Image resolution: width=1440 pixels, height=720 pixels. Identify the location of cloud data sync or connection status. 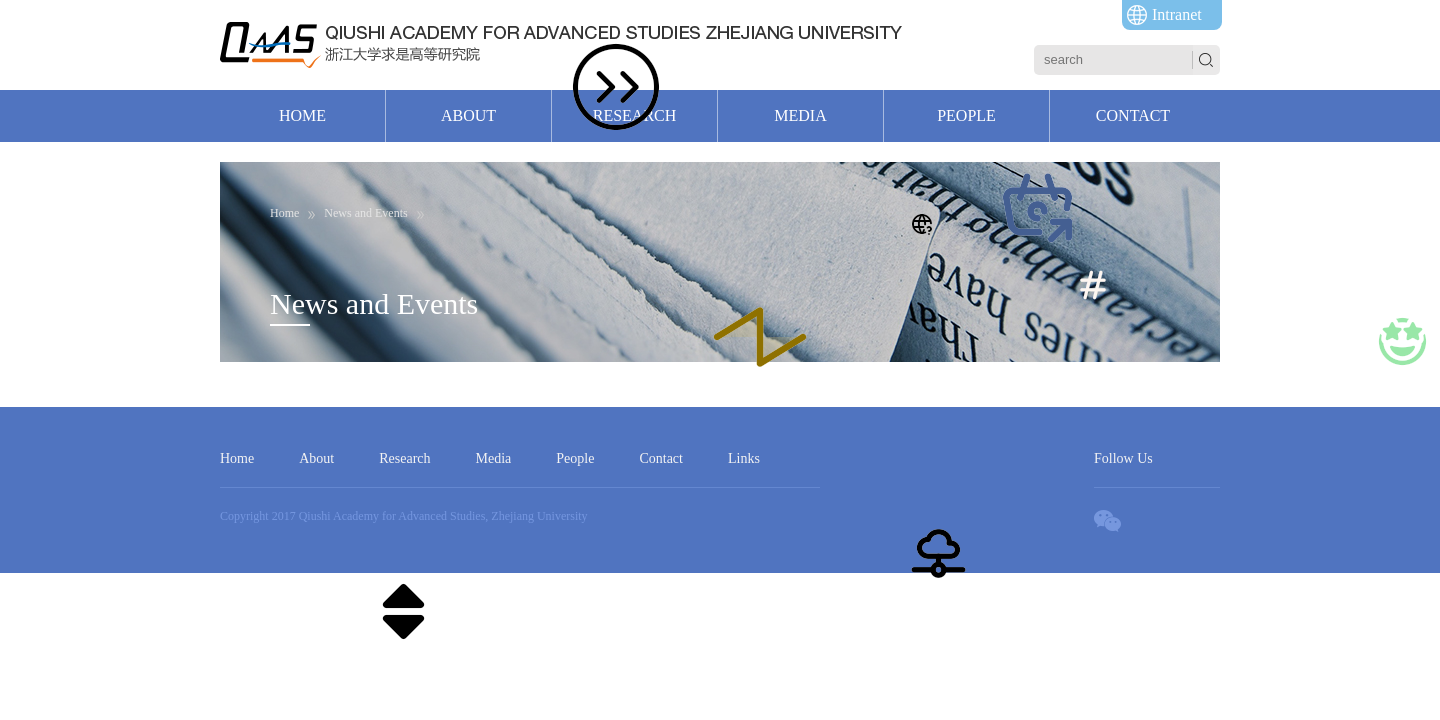
(938, 553).